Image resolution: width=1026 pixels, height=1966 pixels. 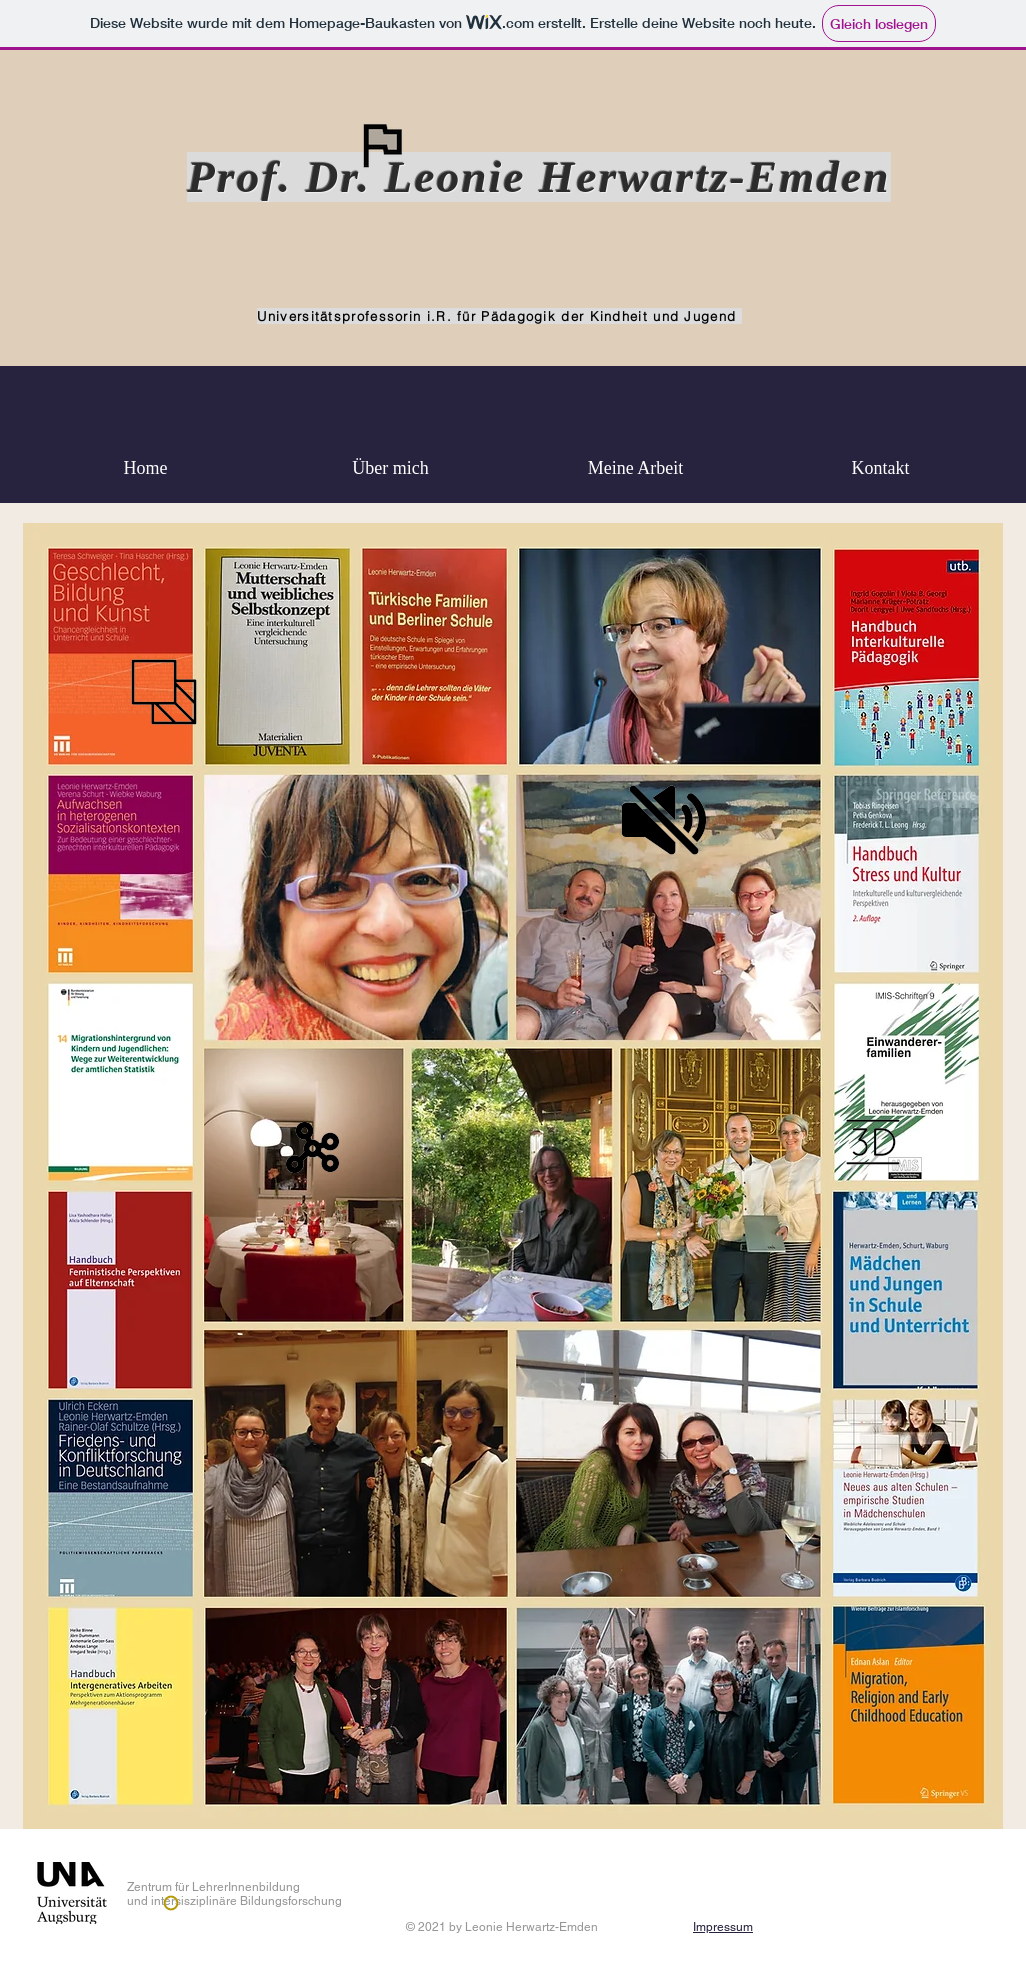 I want to click on view network or connection graph, so click(x=312, y=1148).